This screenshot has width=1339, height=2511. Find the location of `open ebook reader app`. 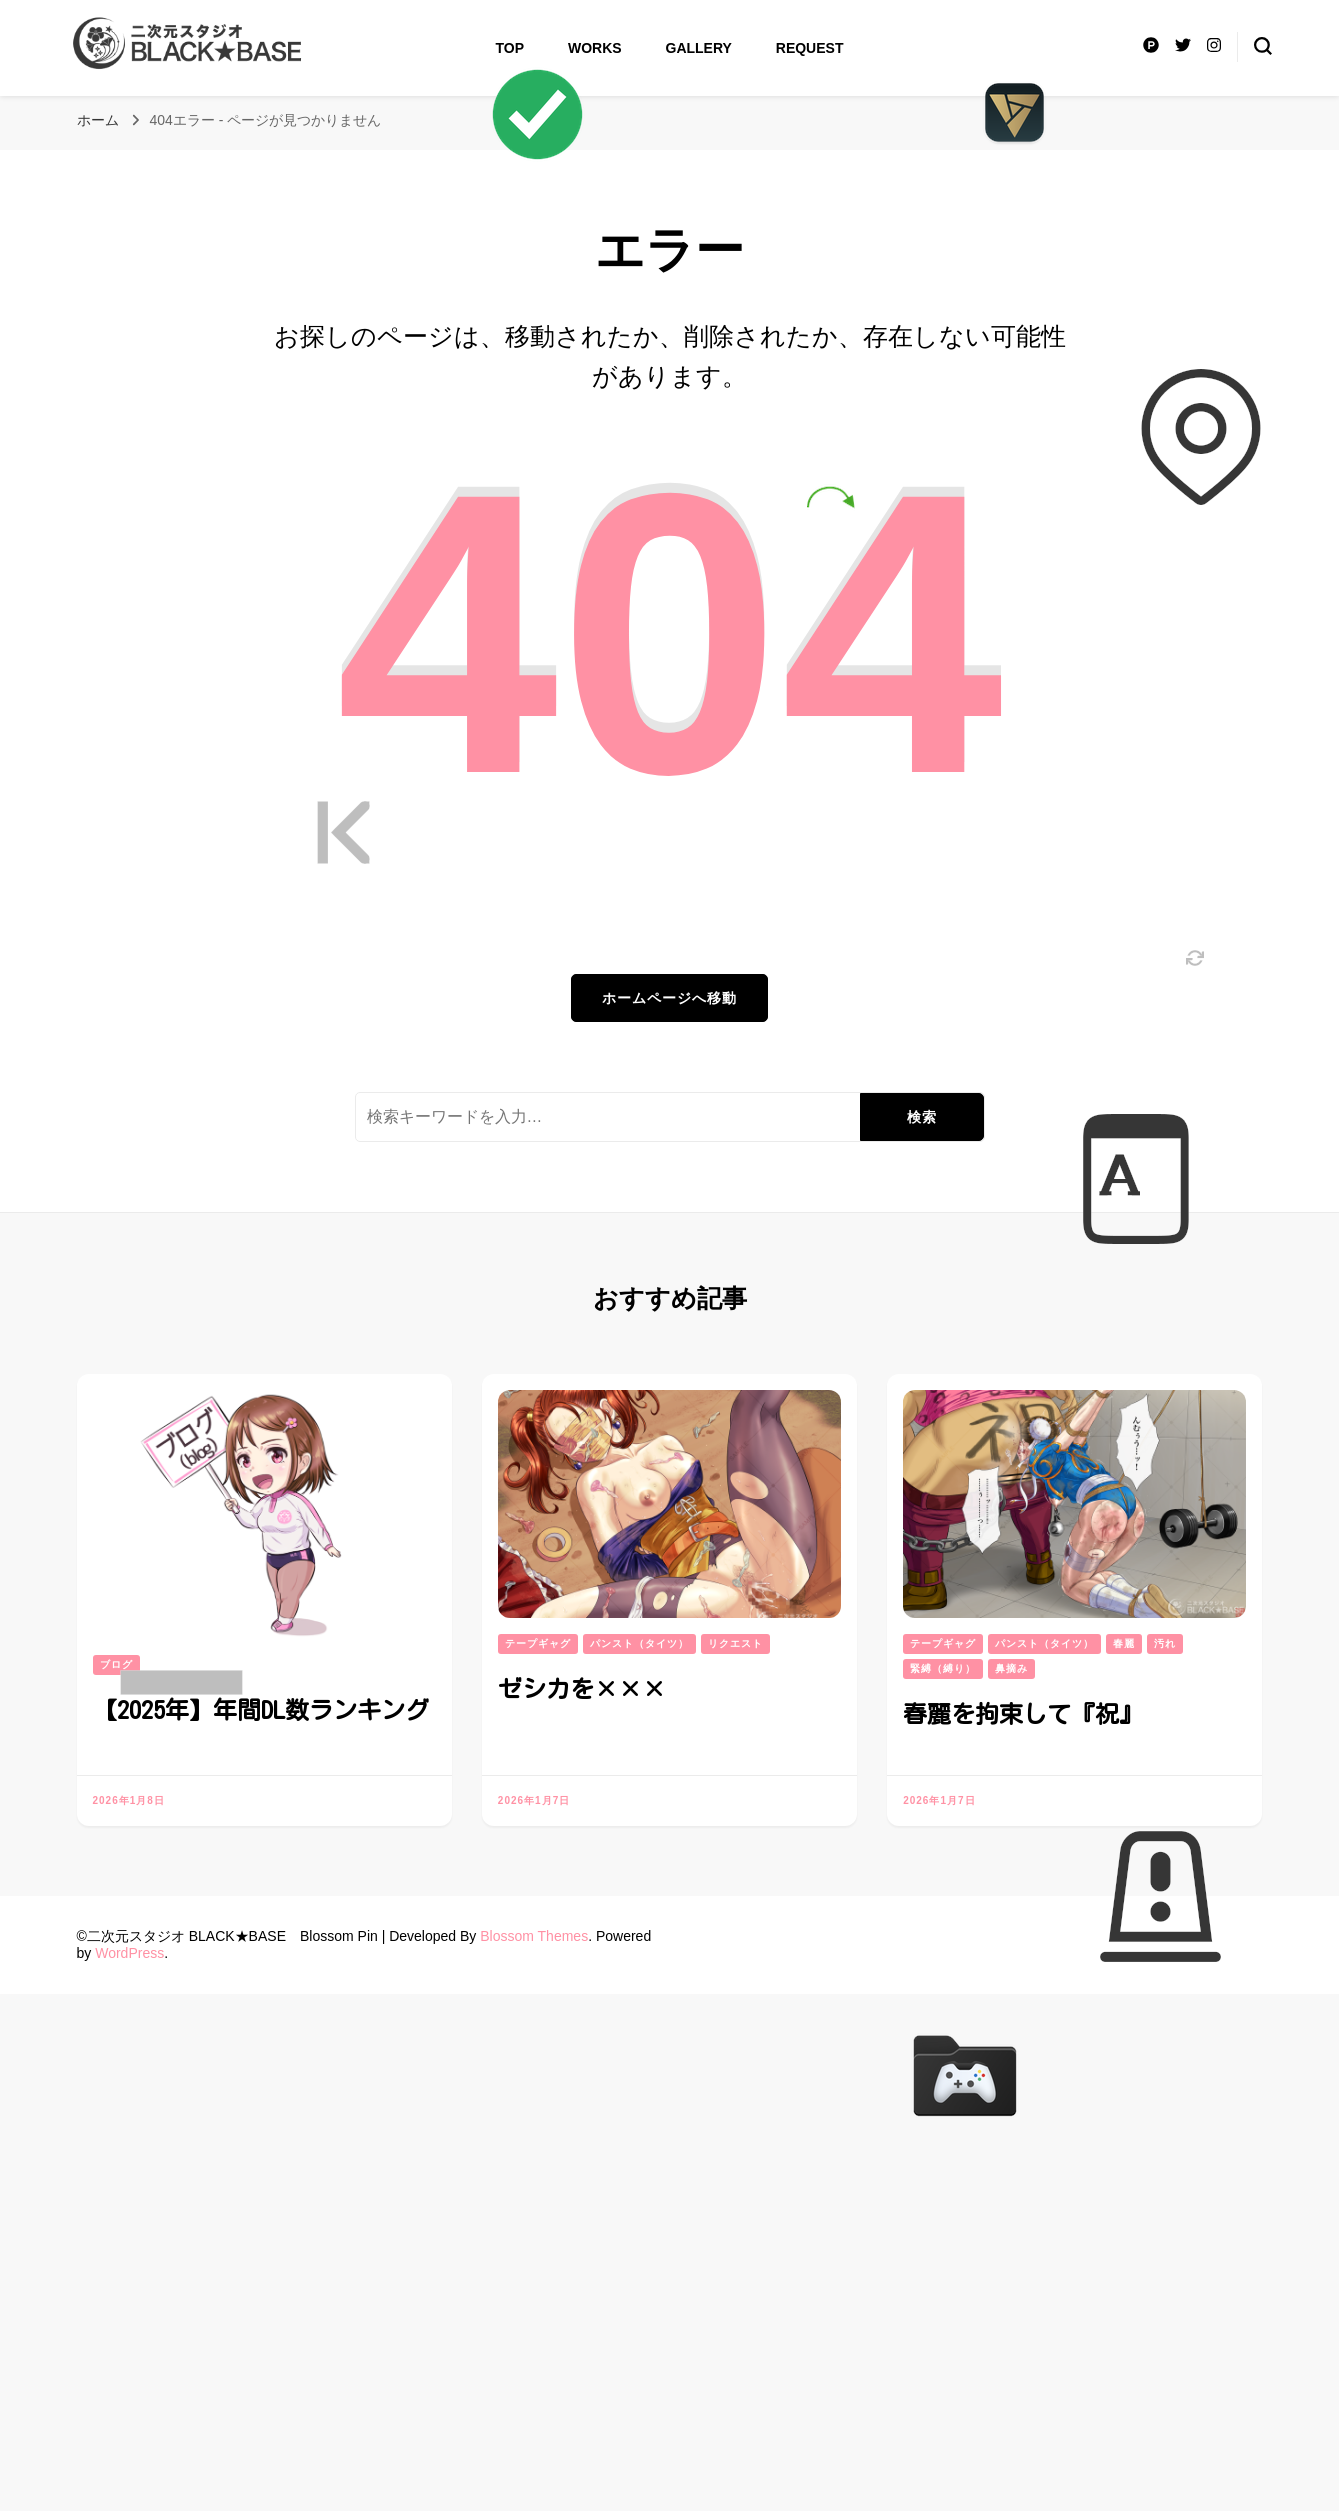

open ebook reader app is located at coordinates (1140, 1179).